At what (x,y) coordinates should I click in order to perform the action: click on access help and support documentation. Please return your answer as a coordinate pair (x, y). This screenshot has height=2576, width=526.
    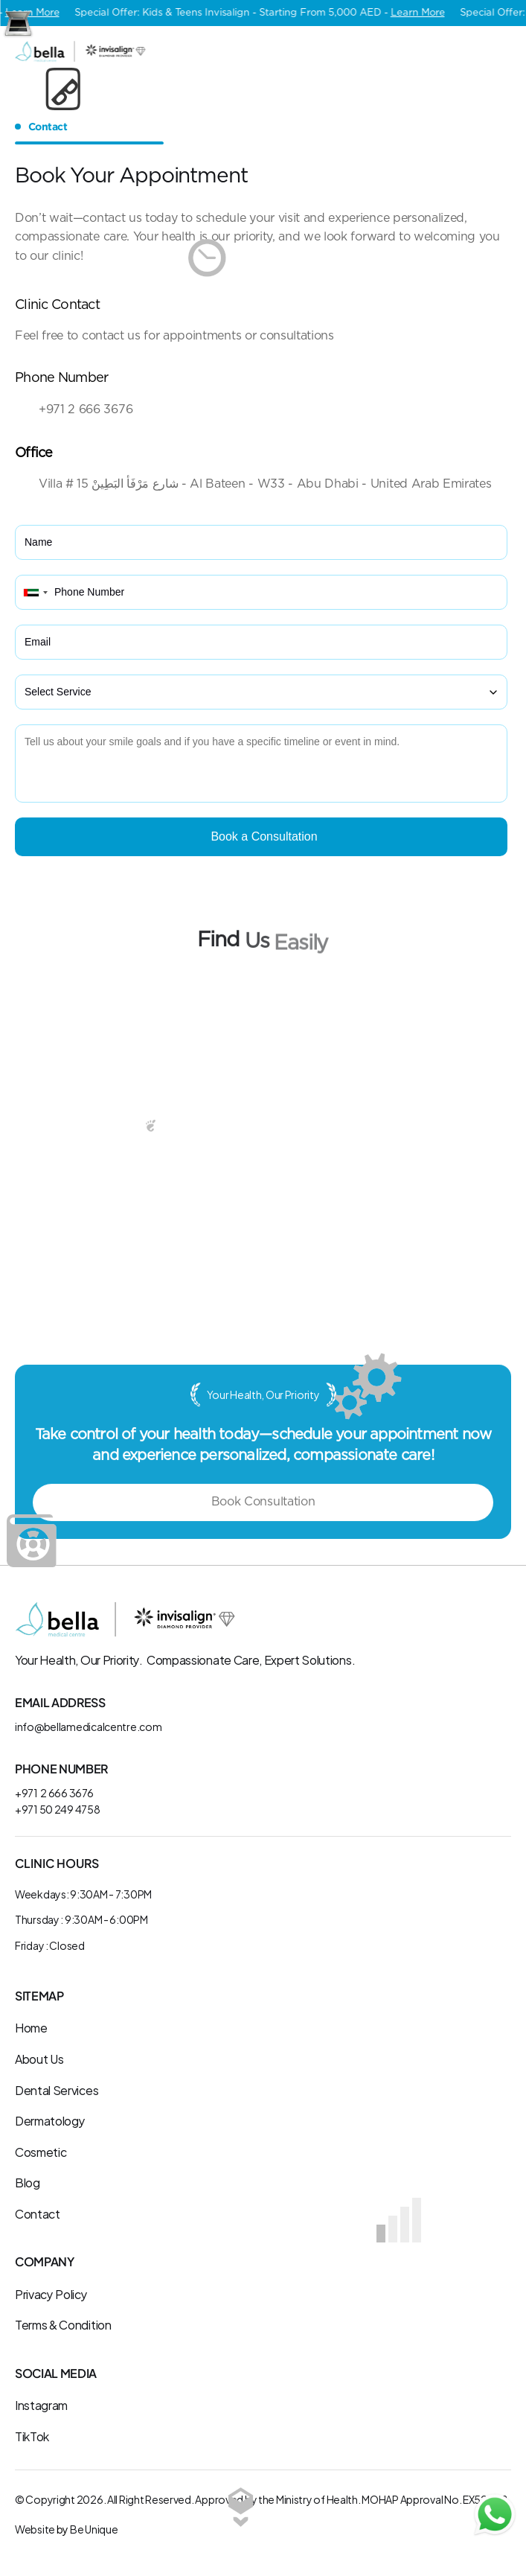
    Looking at the image, I should click on (33, 1540).